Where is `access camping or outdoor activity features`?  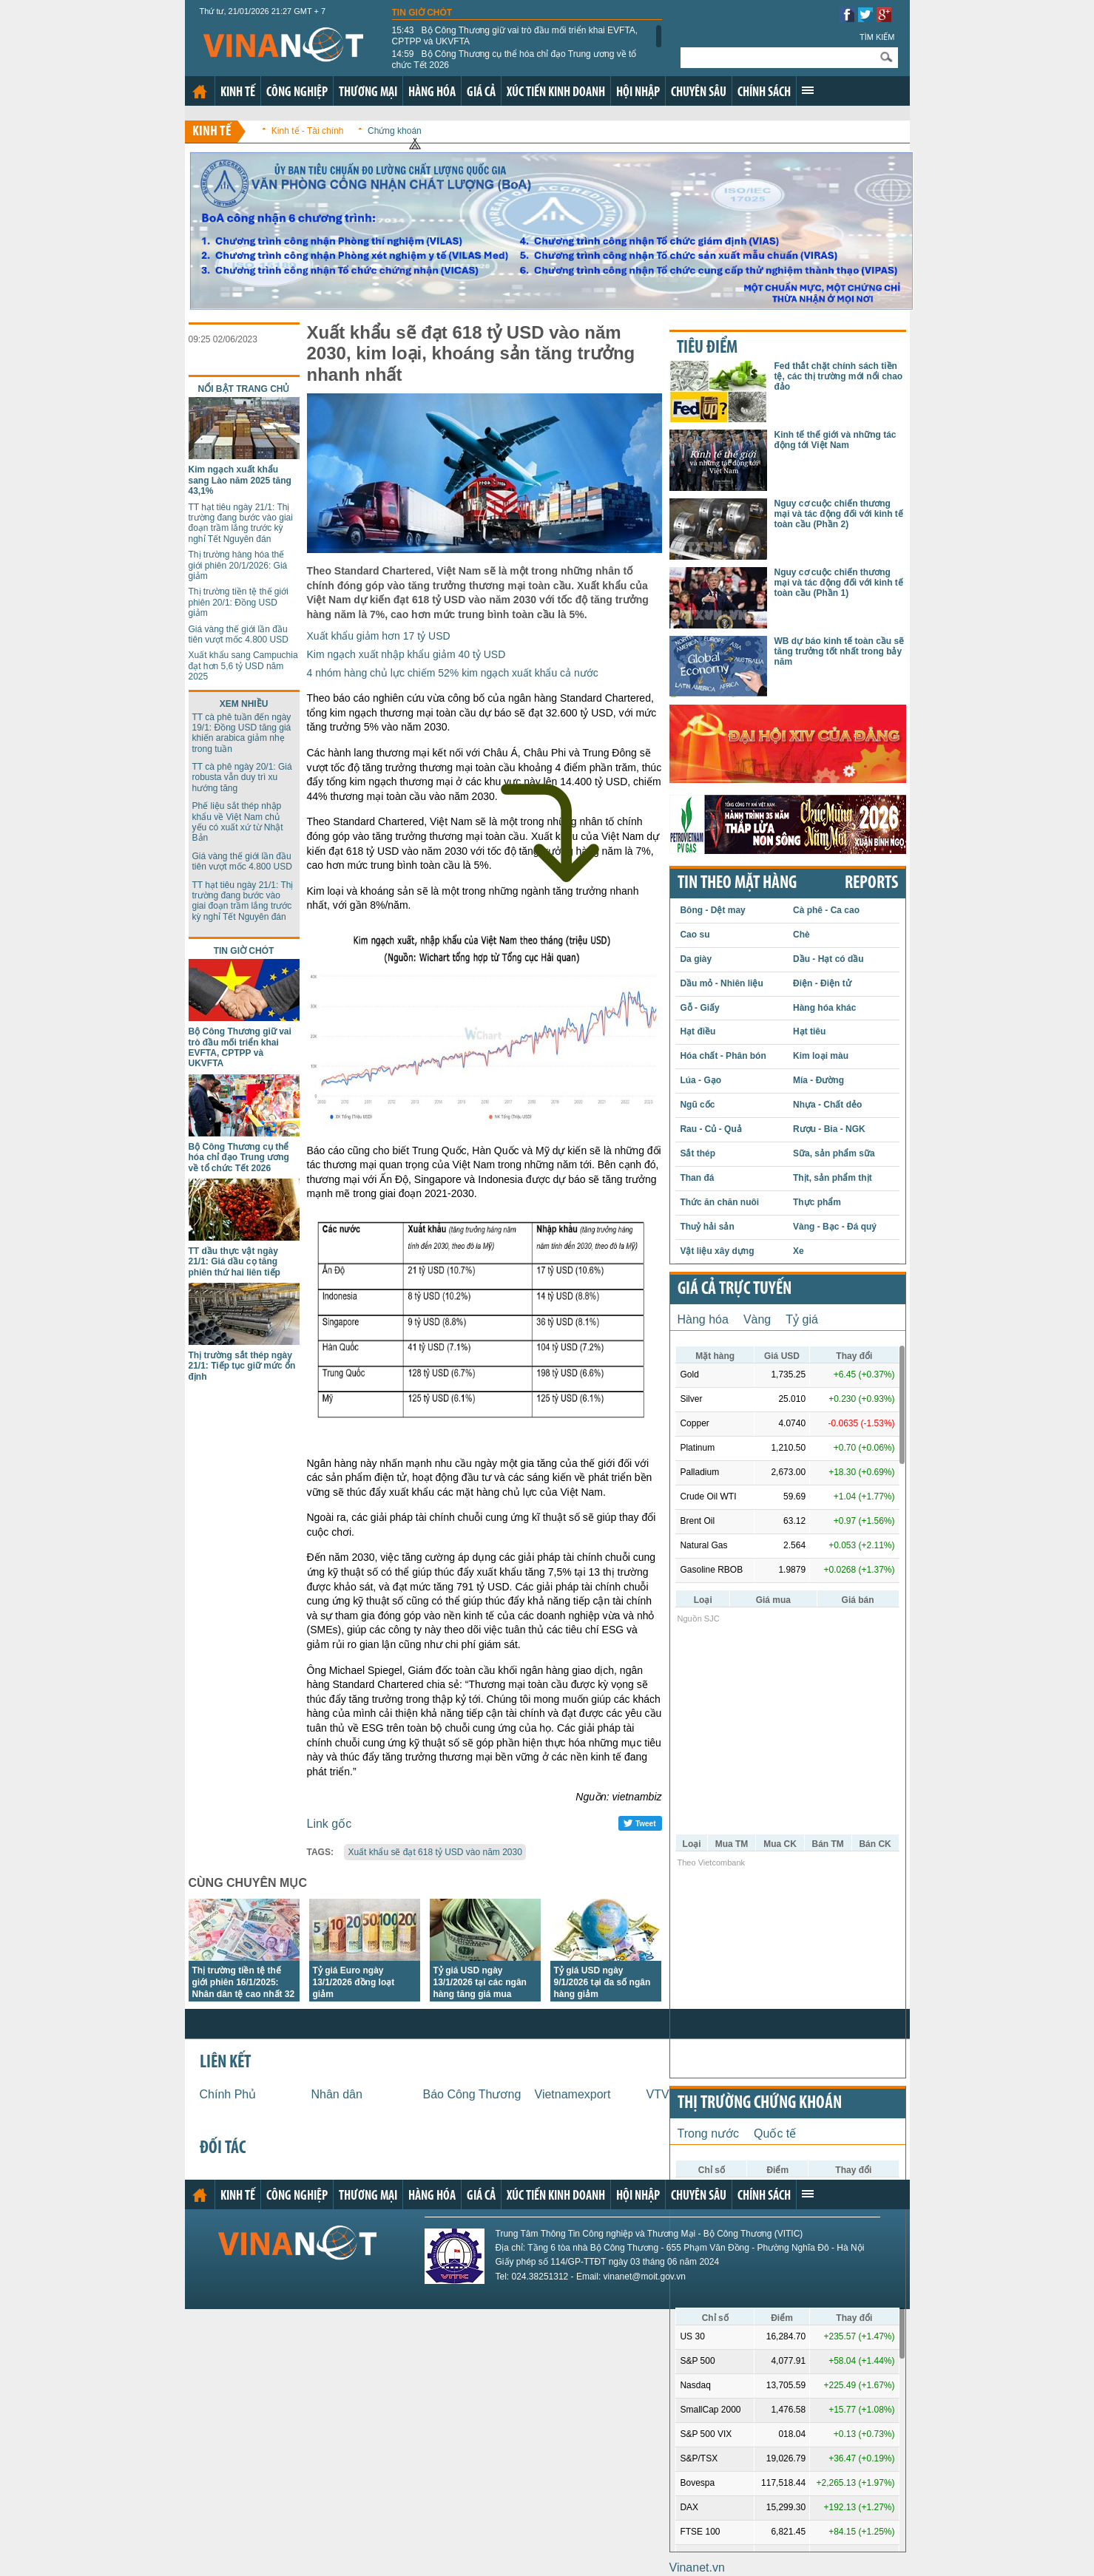 access camping or outdoor activity features is located at coordinates (415, 144).